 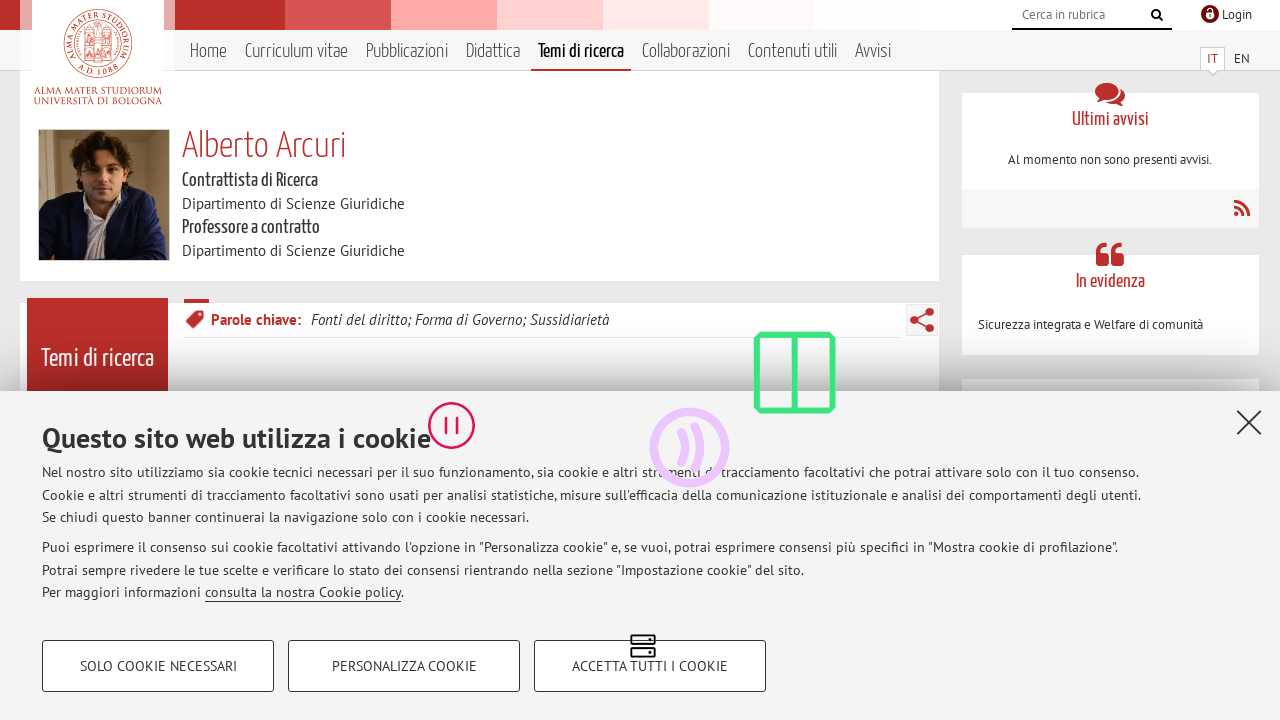 What do you see at coordinates (689, 447) in the screenshot?
I see `tap to pay with contactless payment` at bounding box center [689, 447].